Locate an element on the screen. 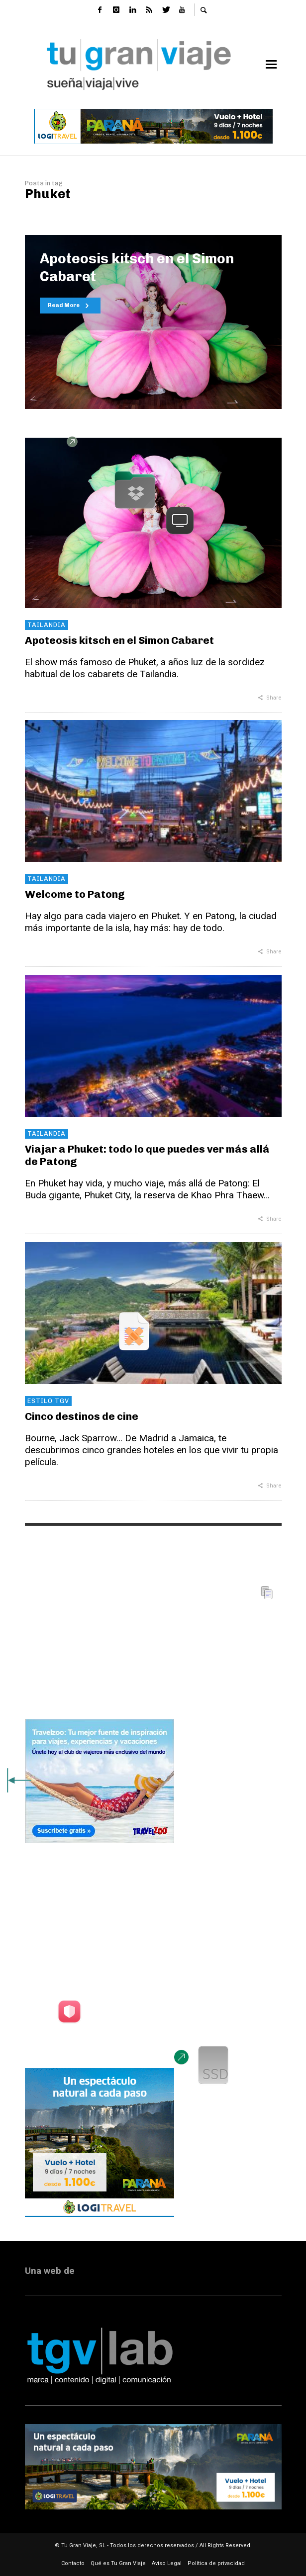 The width and height of the screenshot is (306, 2576). indicates a solid state drive (SSD) storage device is located at coordinates (213, 2065).